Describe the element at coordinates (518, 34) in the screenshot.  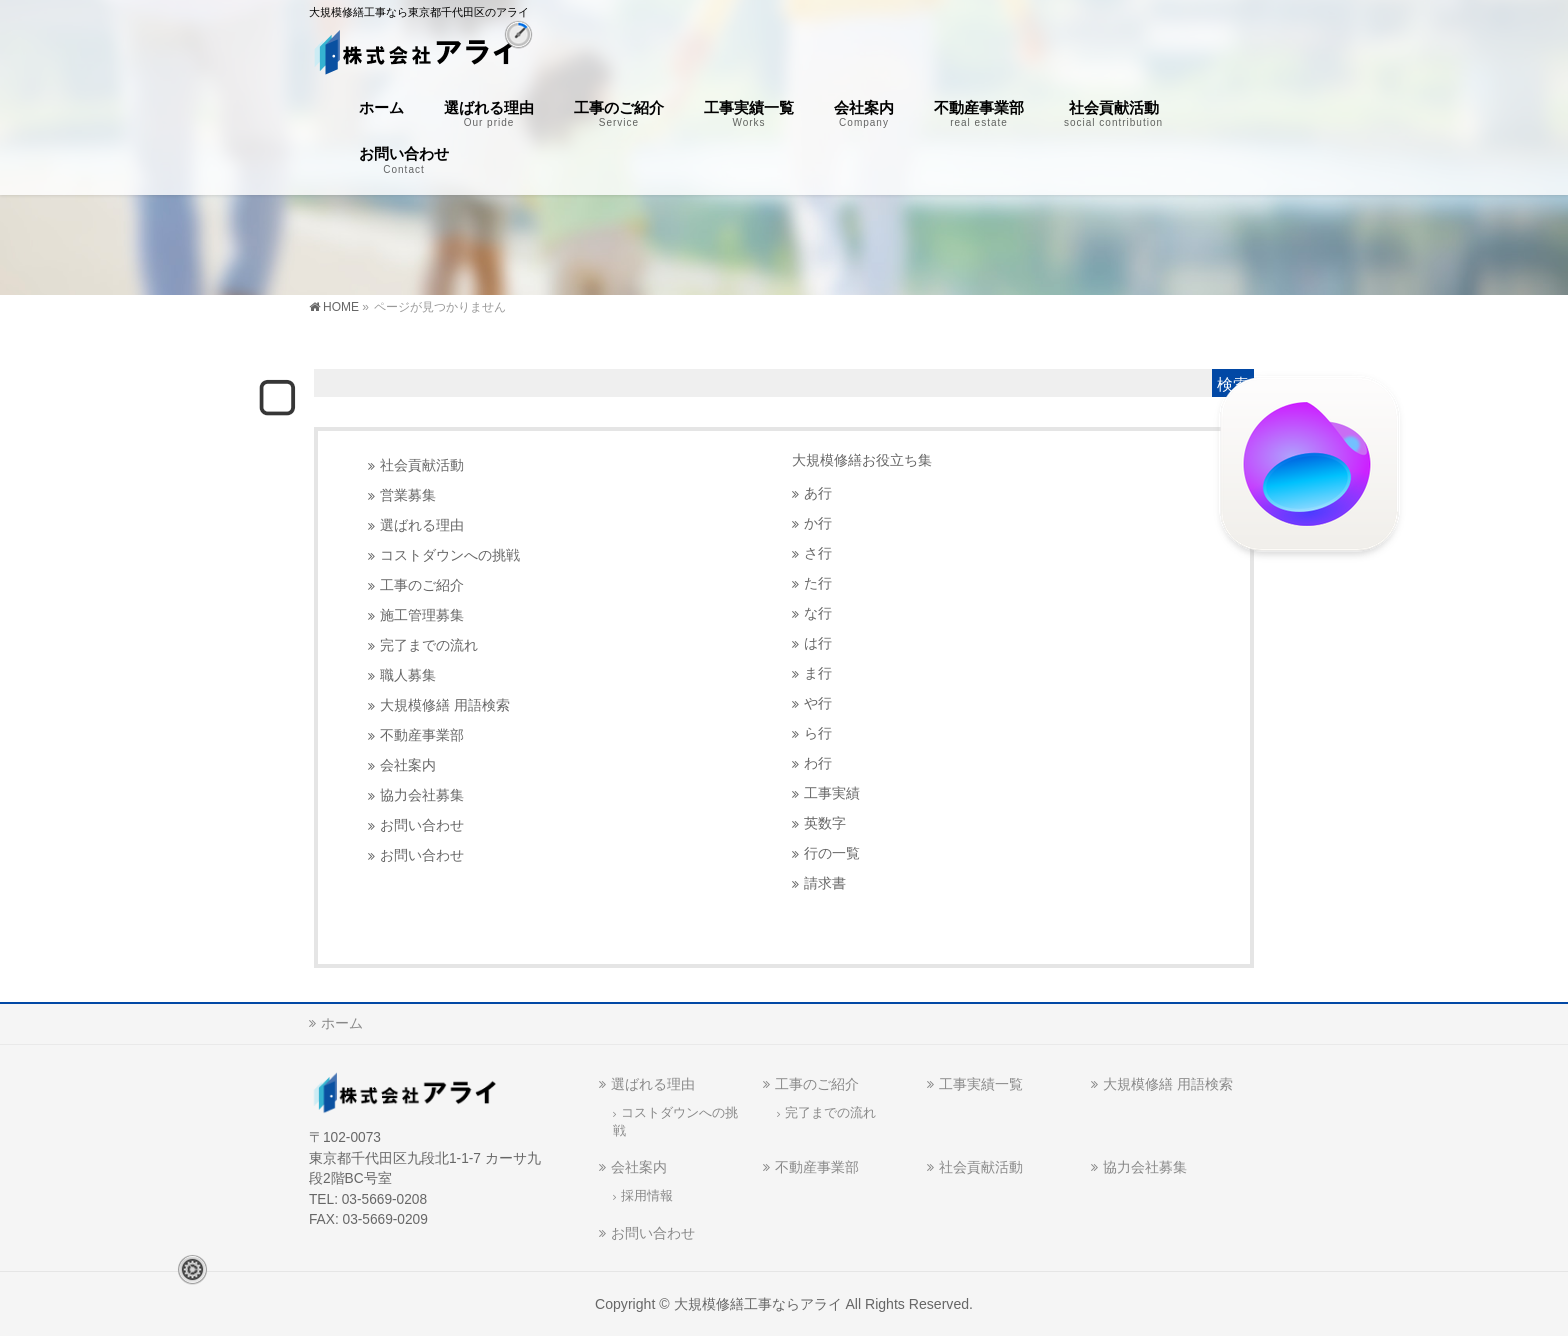
I see `open sysprof system profiler` at that location.